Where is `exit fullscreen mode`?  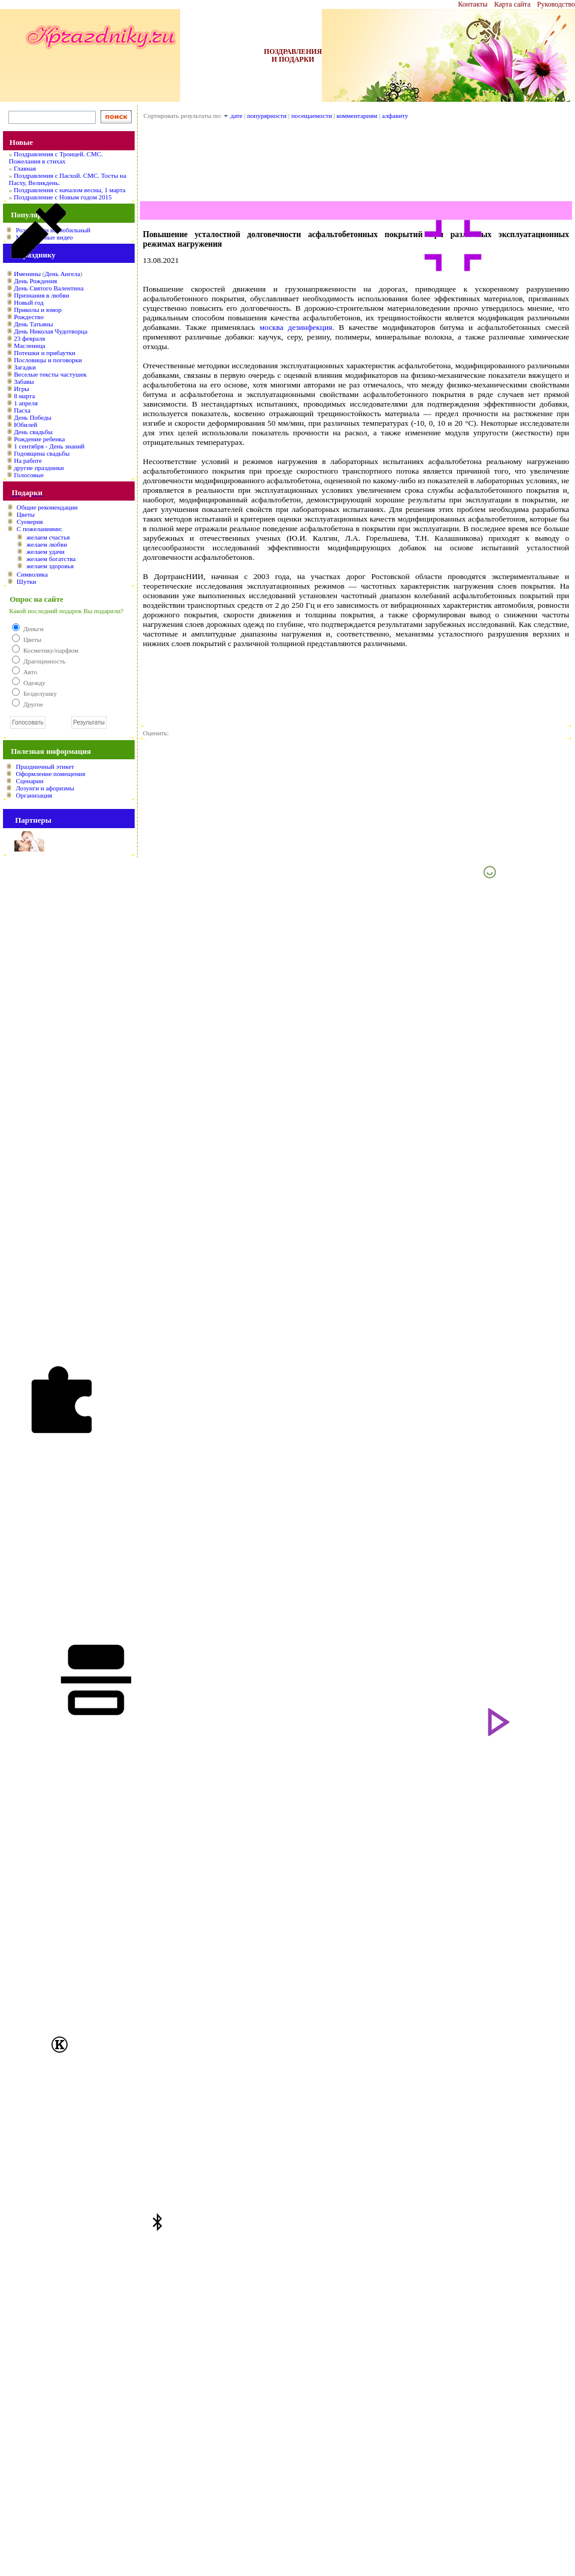 exit fullscreen mode is located at coordinates (453, 246).